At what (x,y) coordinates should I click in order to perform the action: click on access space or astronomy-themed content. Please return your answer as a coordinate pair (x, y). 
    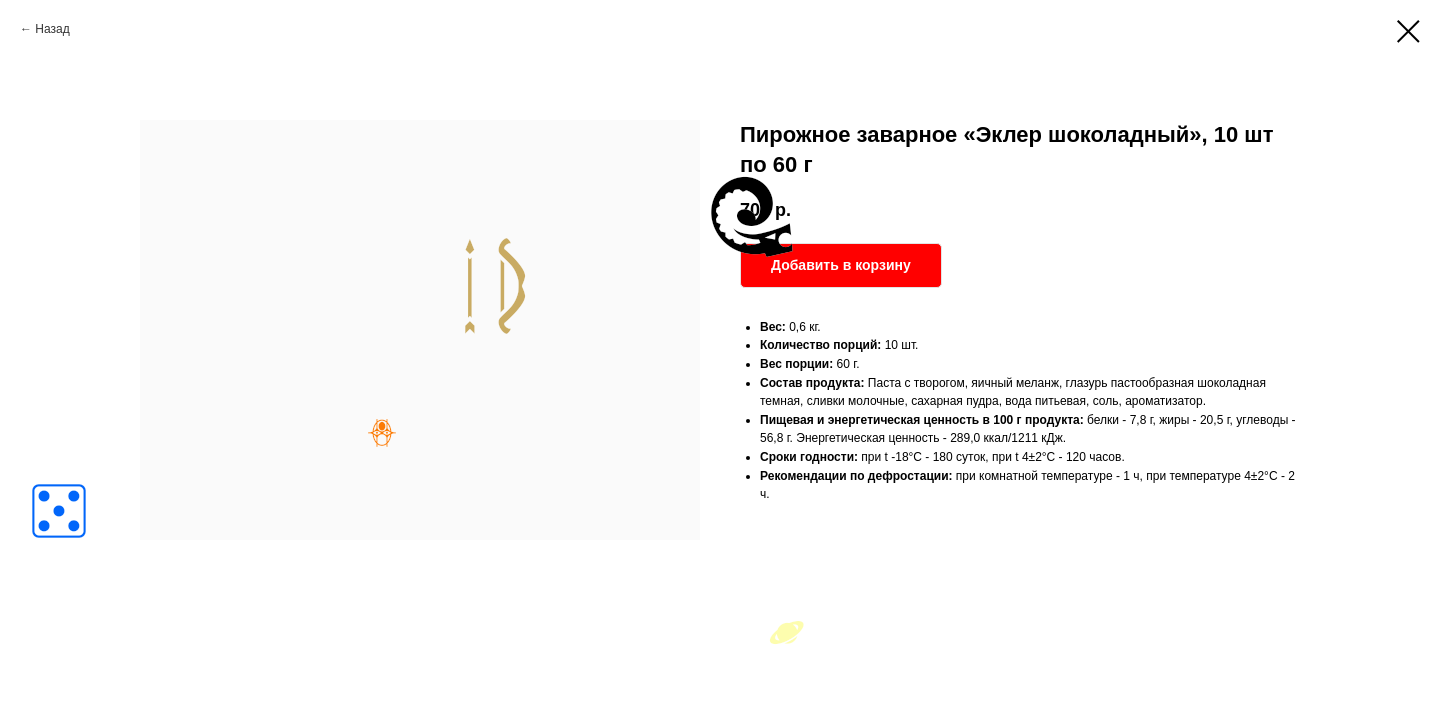
    Looking at the image, I should click on (787, 633).